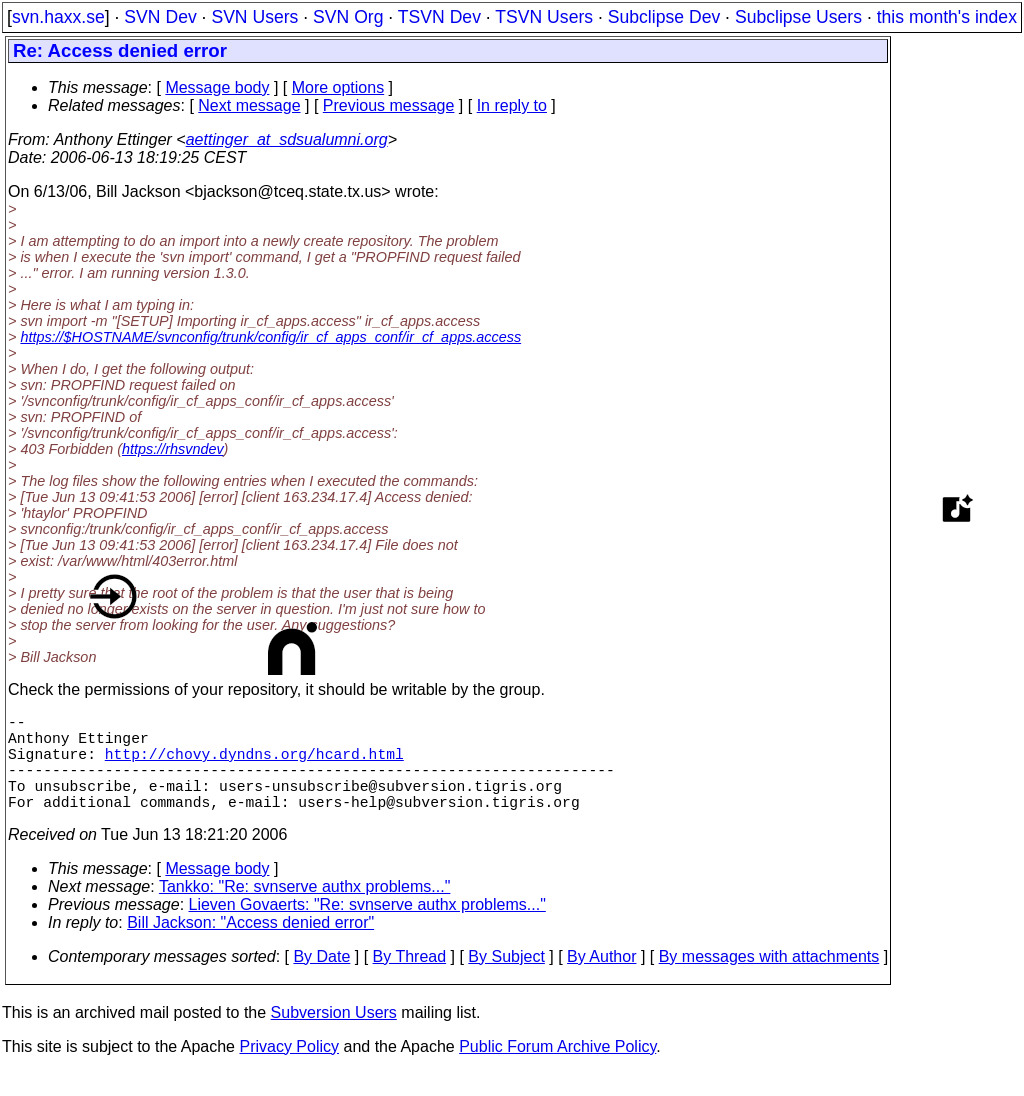 The height and width of the screenshot is (1096, 1024). What do you see at coordinates (292, 648) in the screenshot?
I see `namebase brand logo` at bounding box center [292, 648].